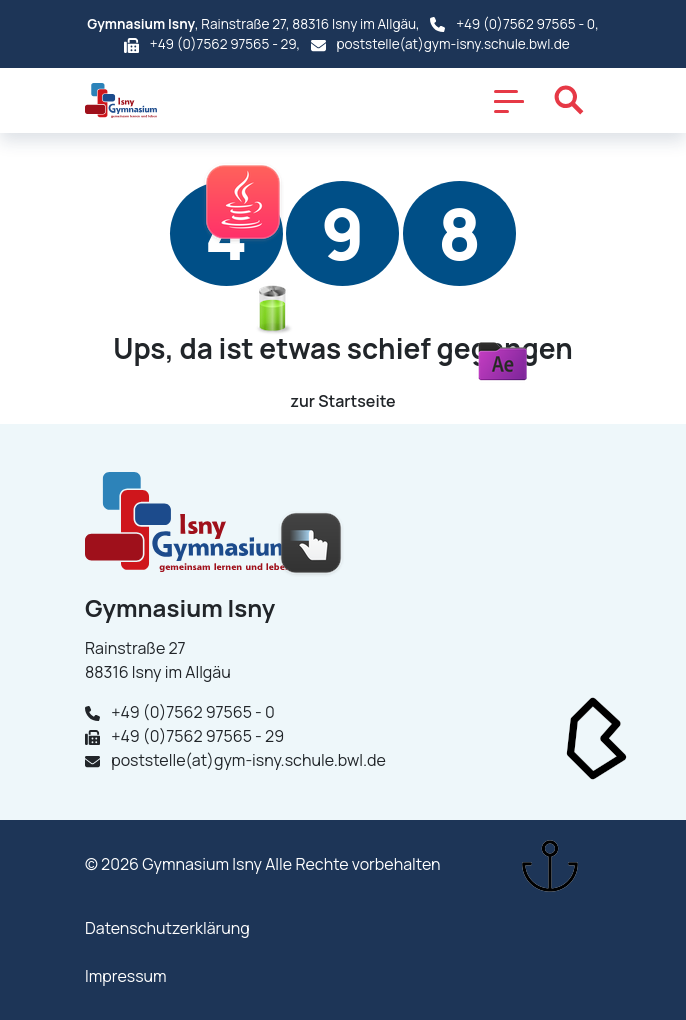  Describe the element at coordinates (550, 866) in the screenshot. I see `anchor link or element to a fixed position` at that location.